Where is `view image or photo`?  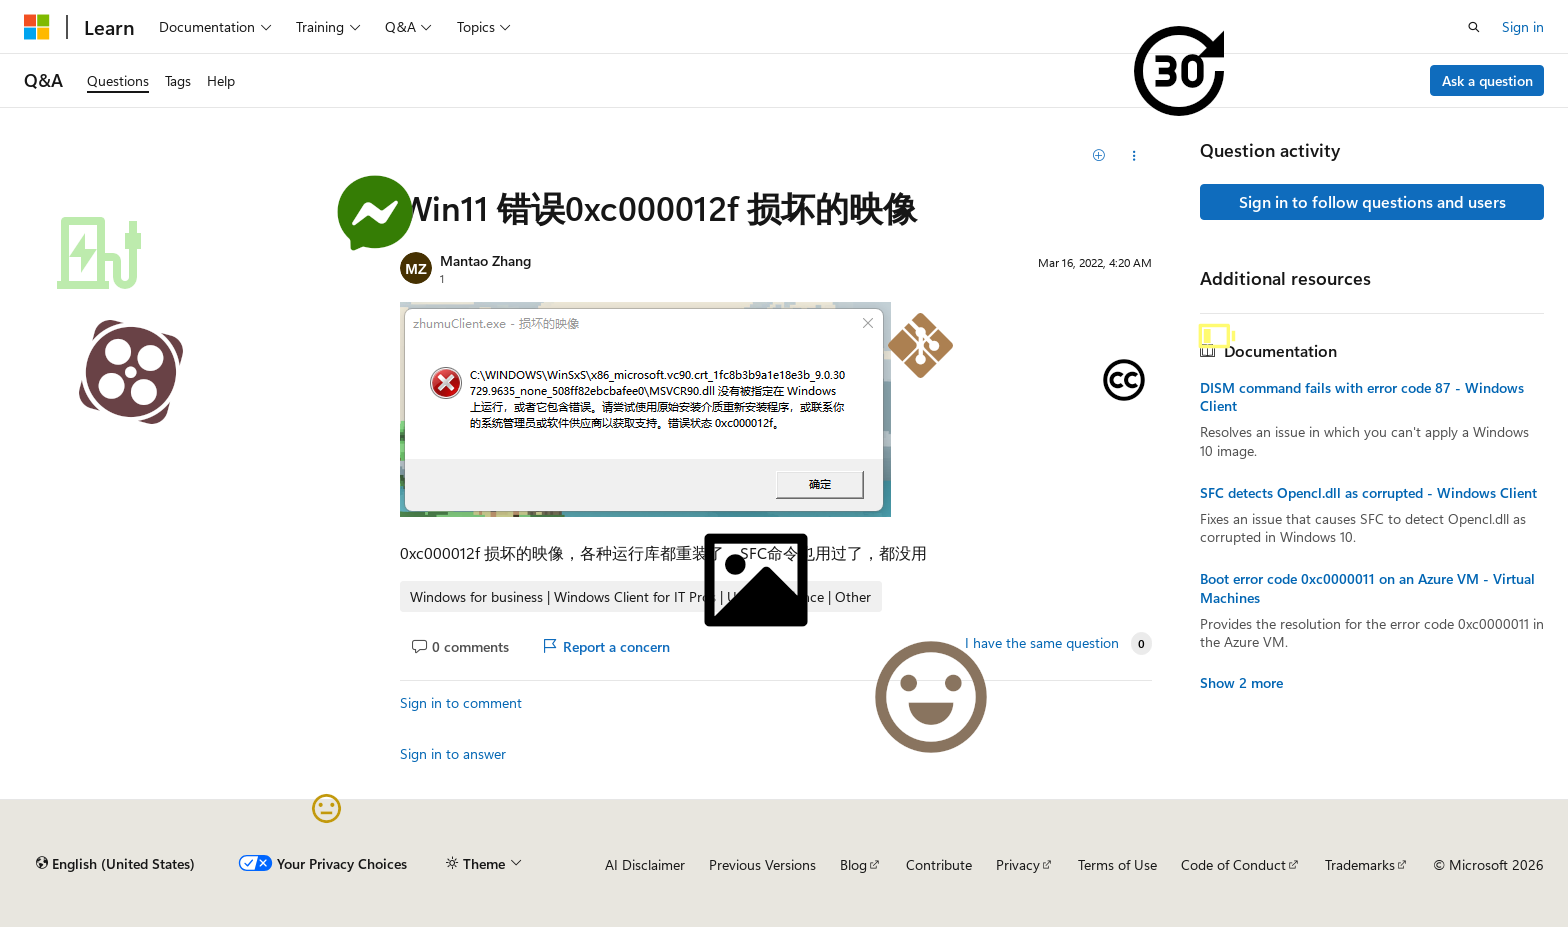 view image or photo is located at coordinates (756, 580).